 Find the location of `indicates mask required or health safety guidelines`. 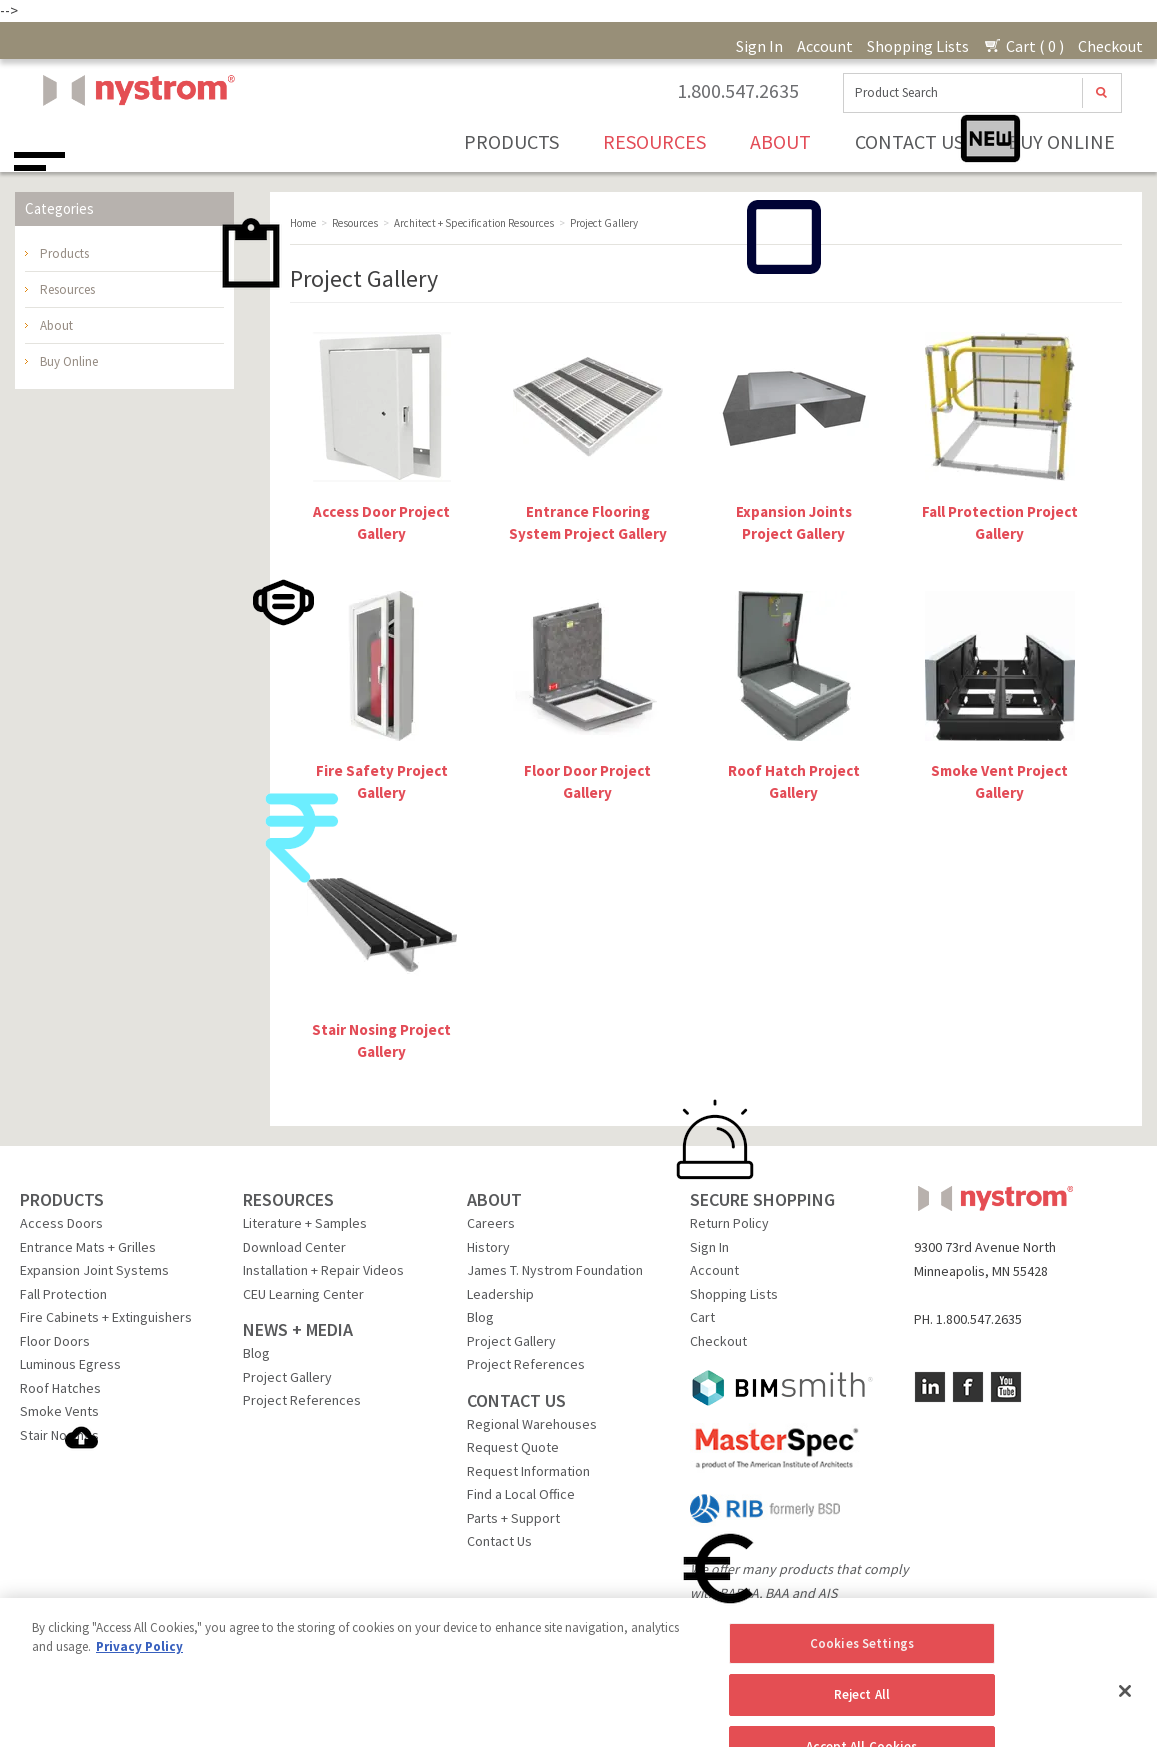

indicates mask required or health safety guidelines is located at coordinates (283, 603).